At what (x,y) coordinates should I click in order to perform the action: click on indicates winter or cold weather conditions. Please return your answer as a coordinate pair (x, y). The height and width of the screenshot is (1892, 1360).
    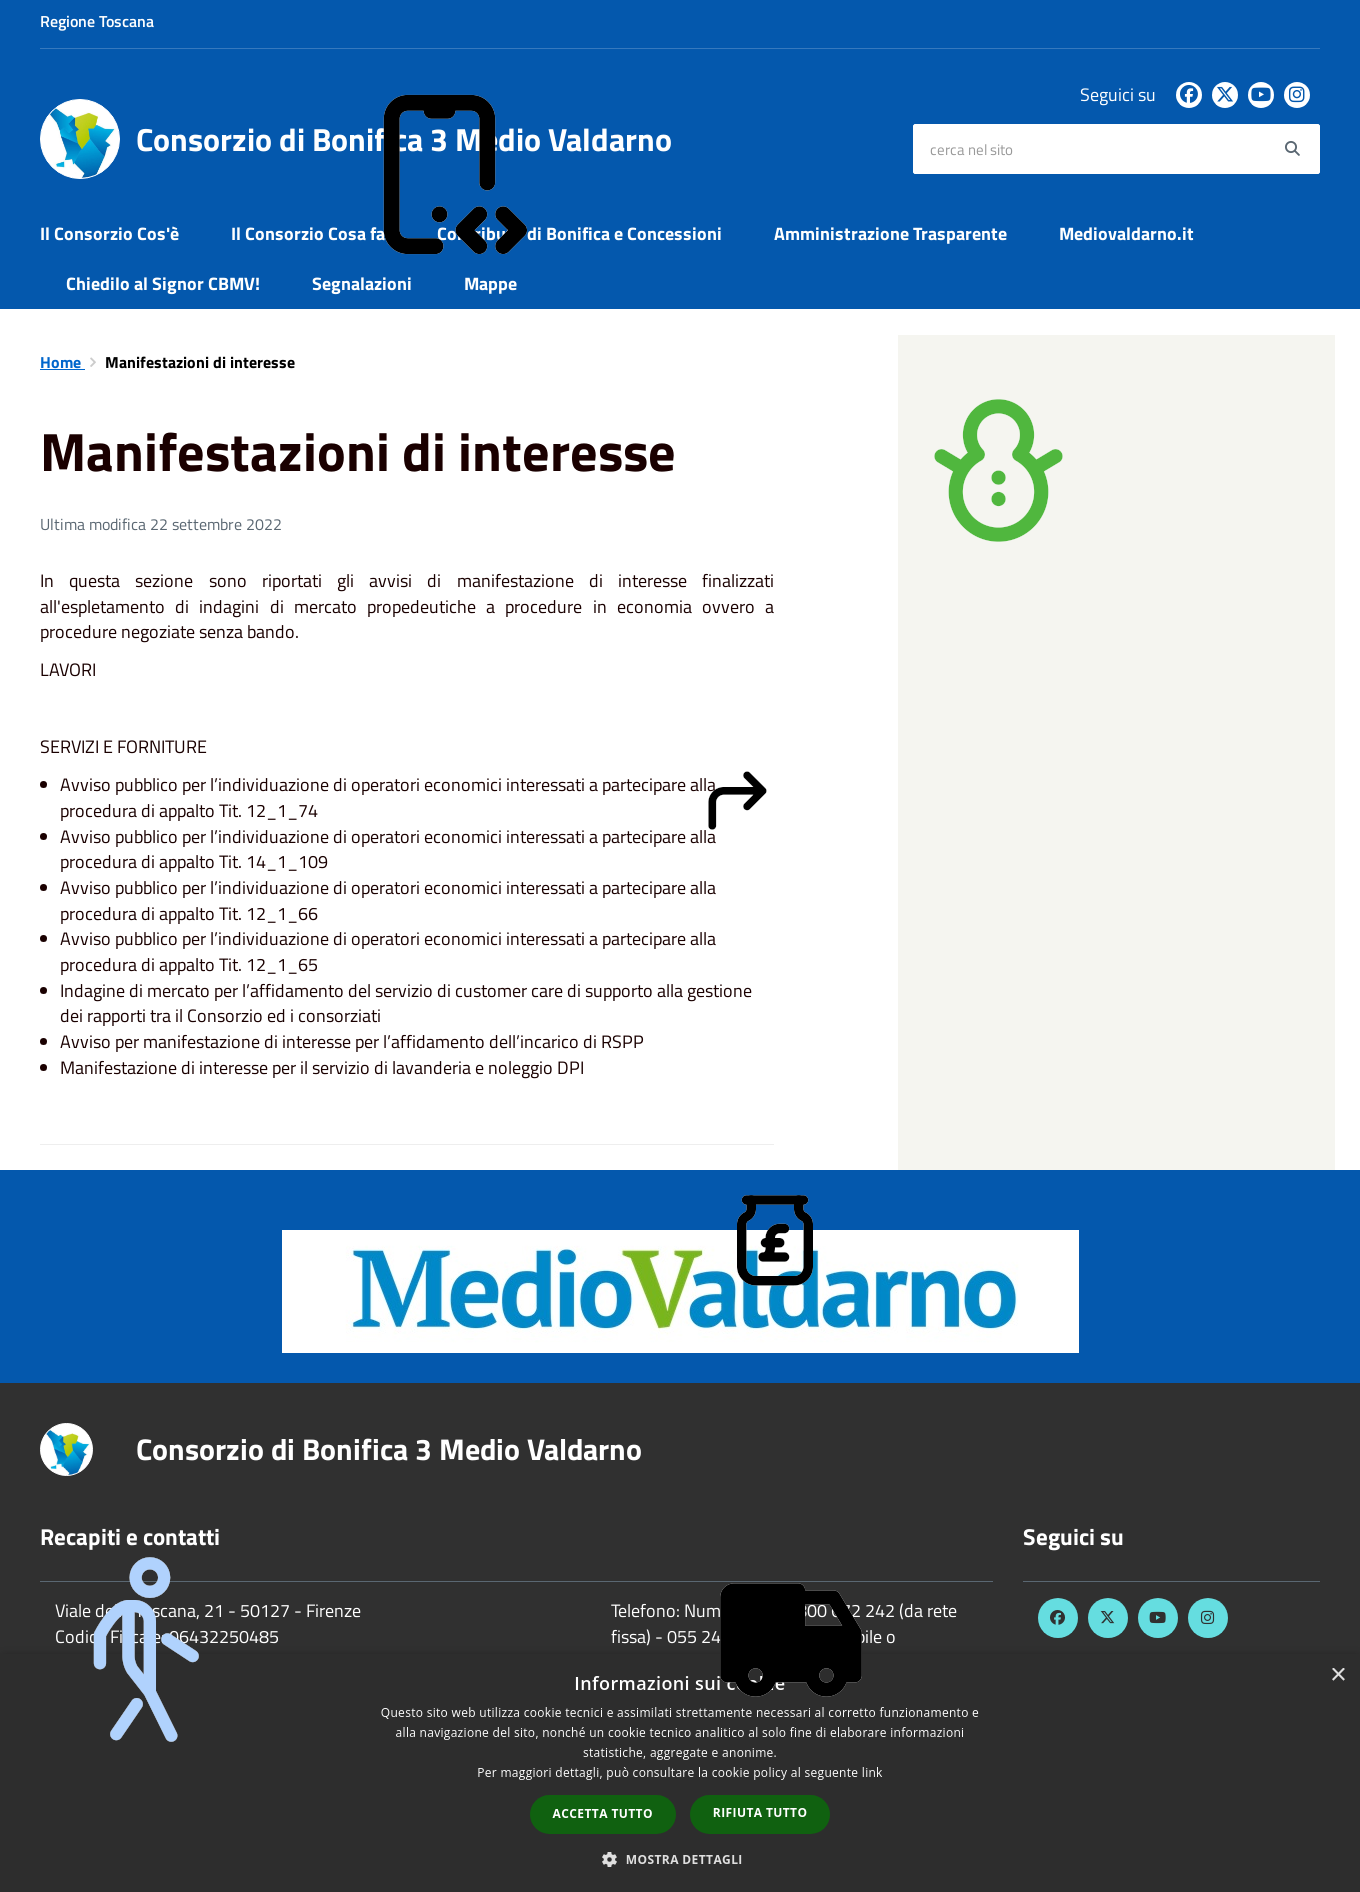
    Looking at the image, I should click on (998, 470).